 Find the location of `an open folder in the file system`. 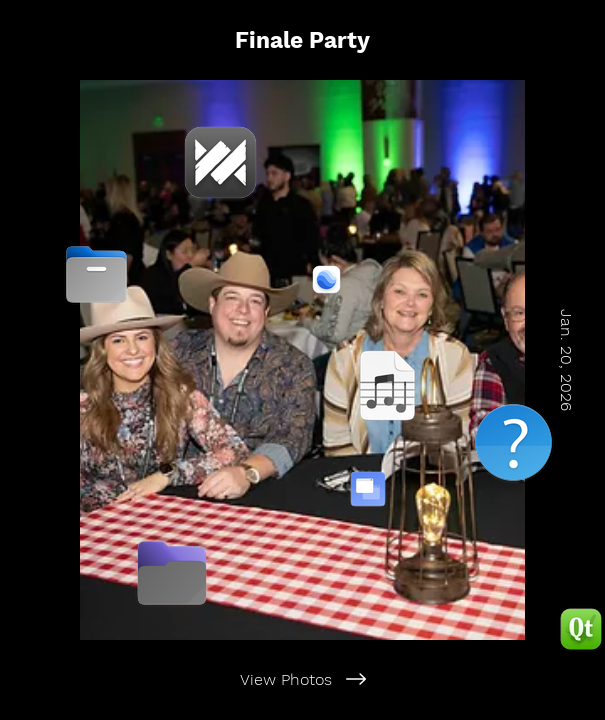

an open folder in the file system is located at coordinates (172, 573).